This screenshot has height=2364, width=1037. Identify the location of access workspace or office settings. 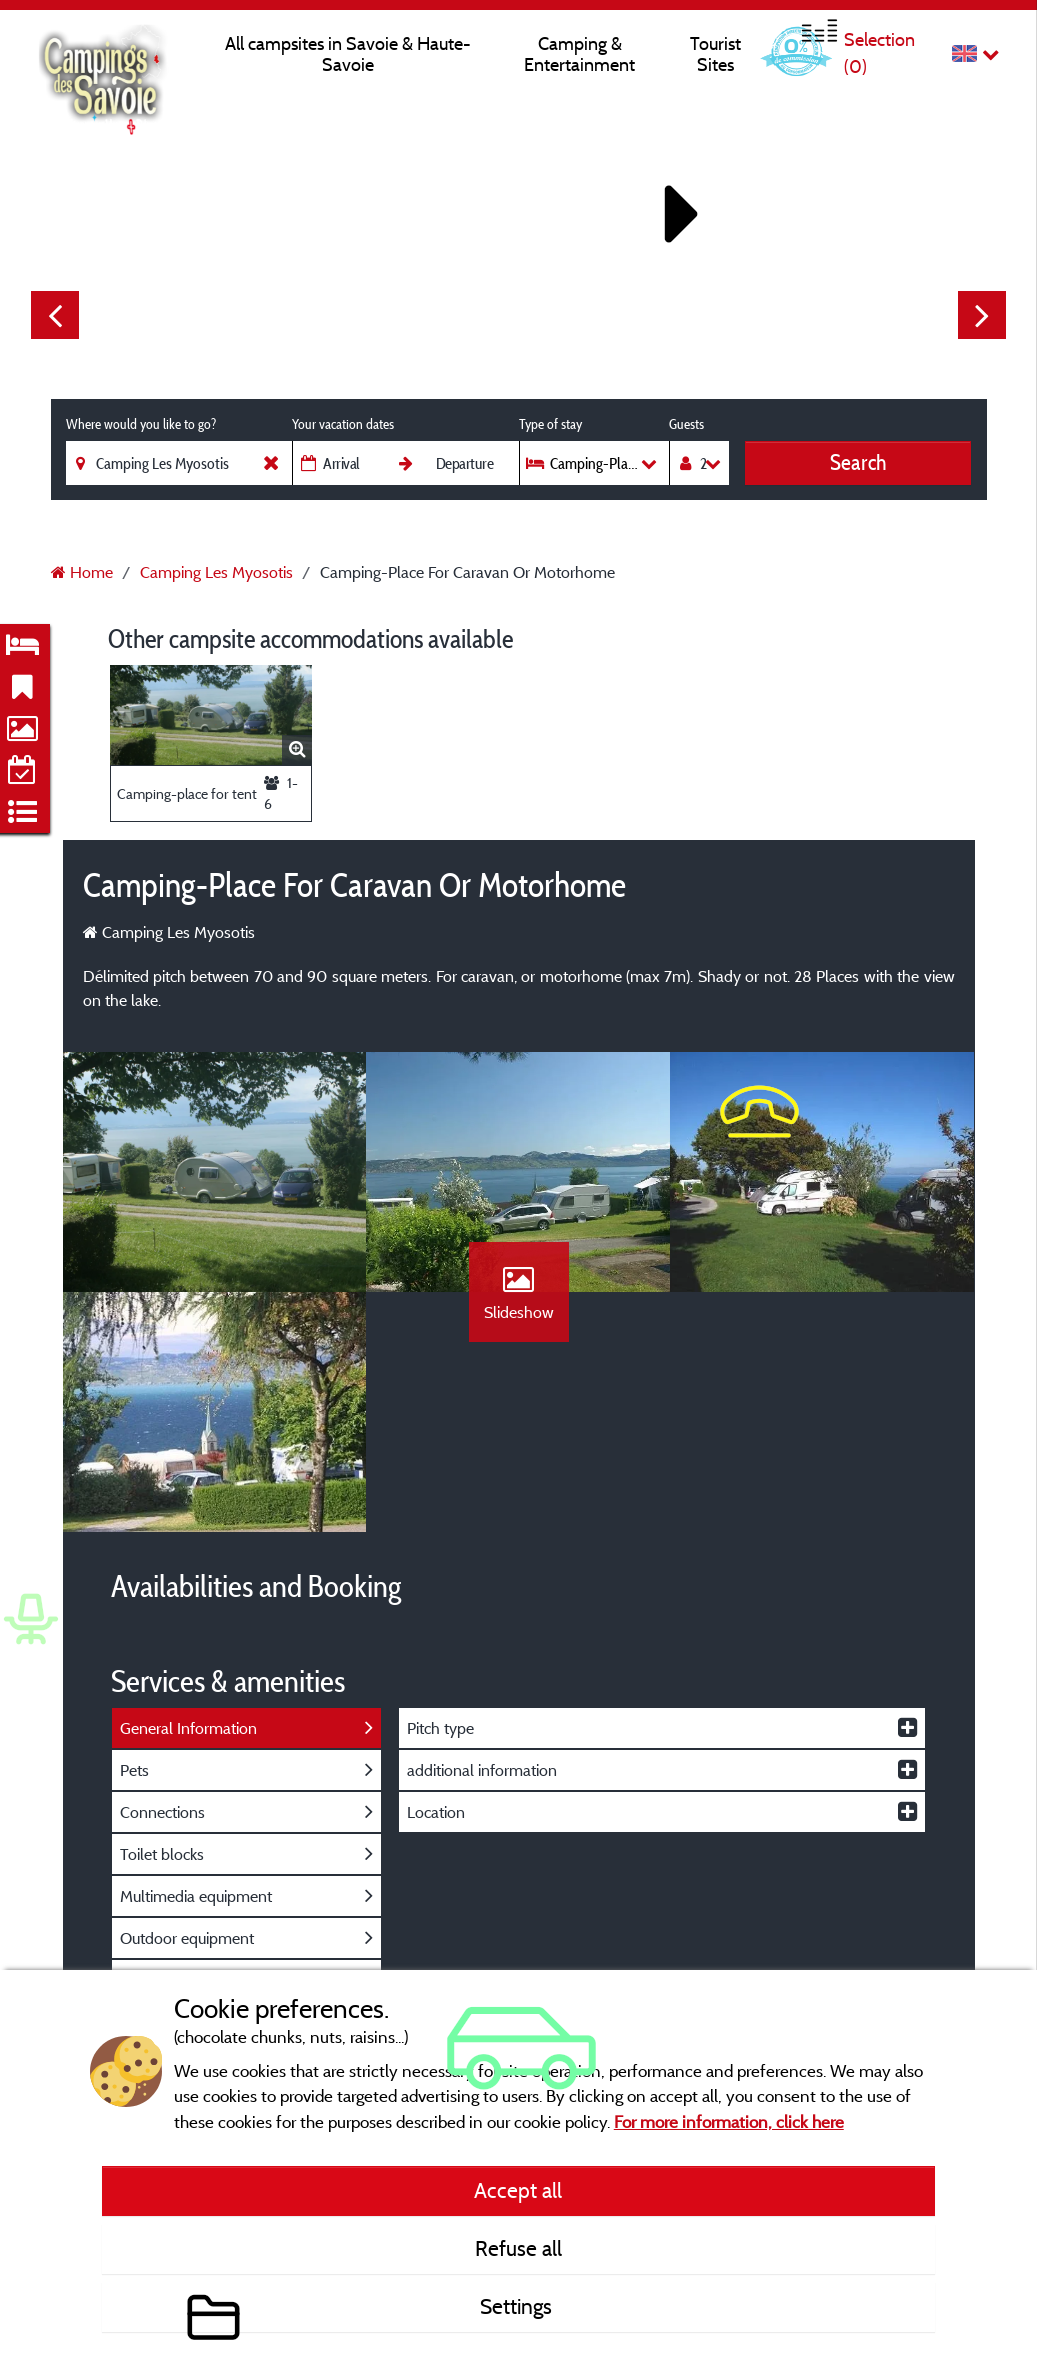
(31, 1619).